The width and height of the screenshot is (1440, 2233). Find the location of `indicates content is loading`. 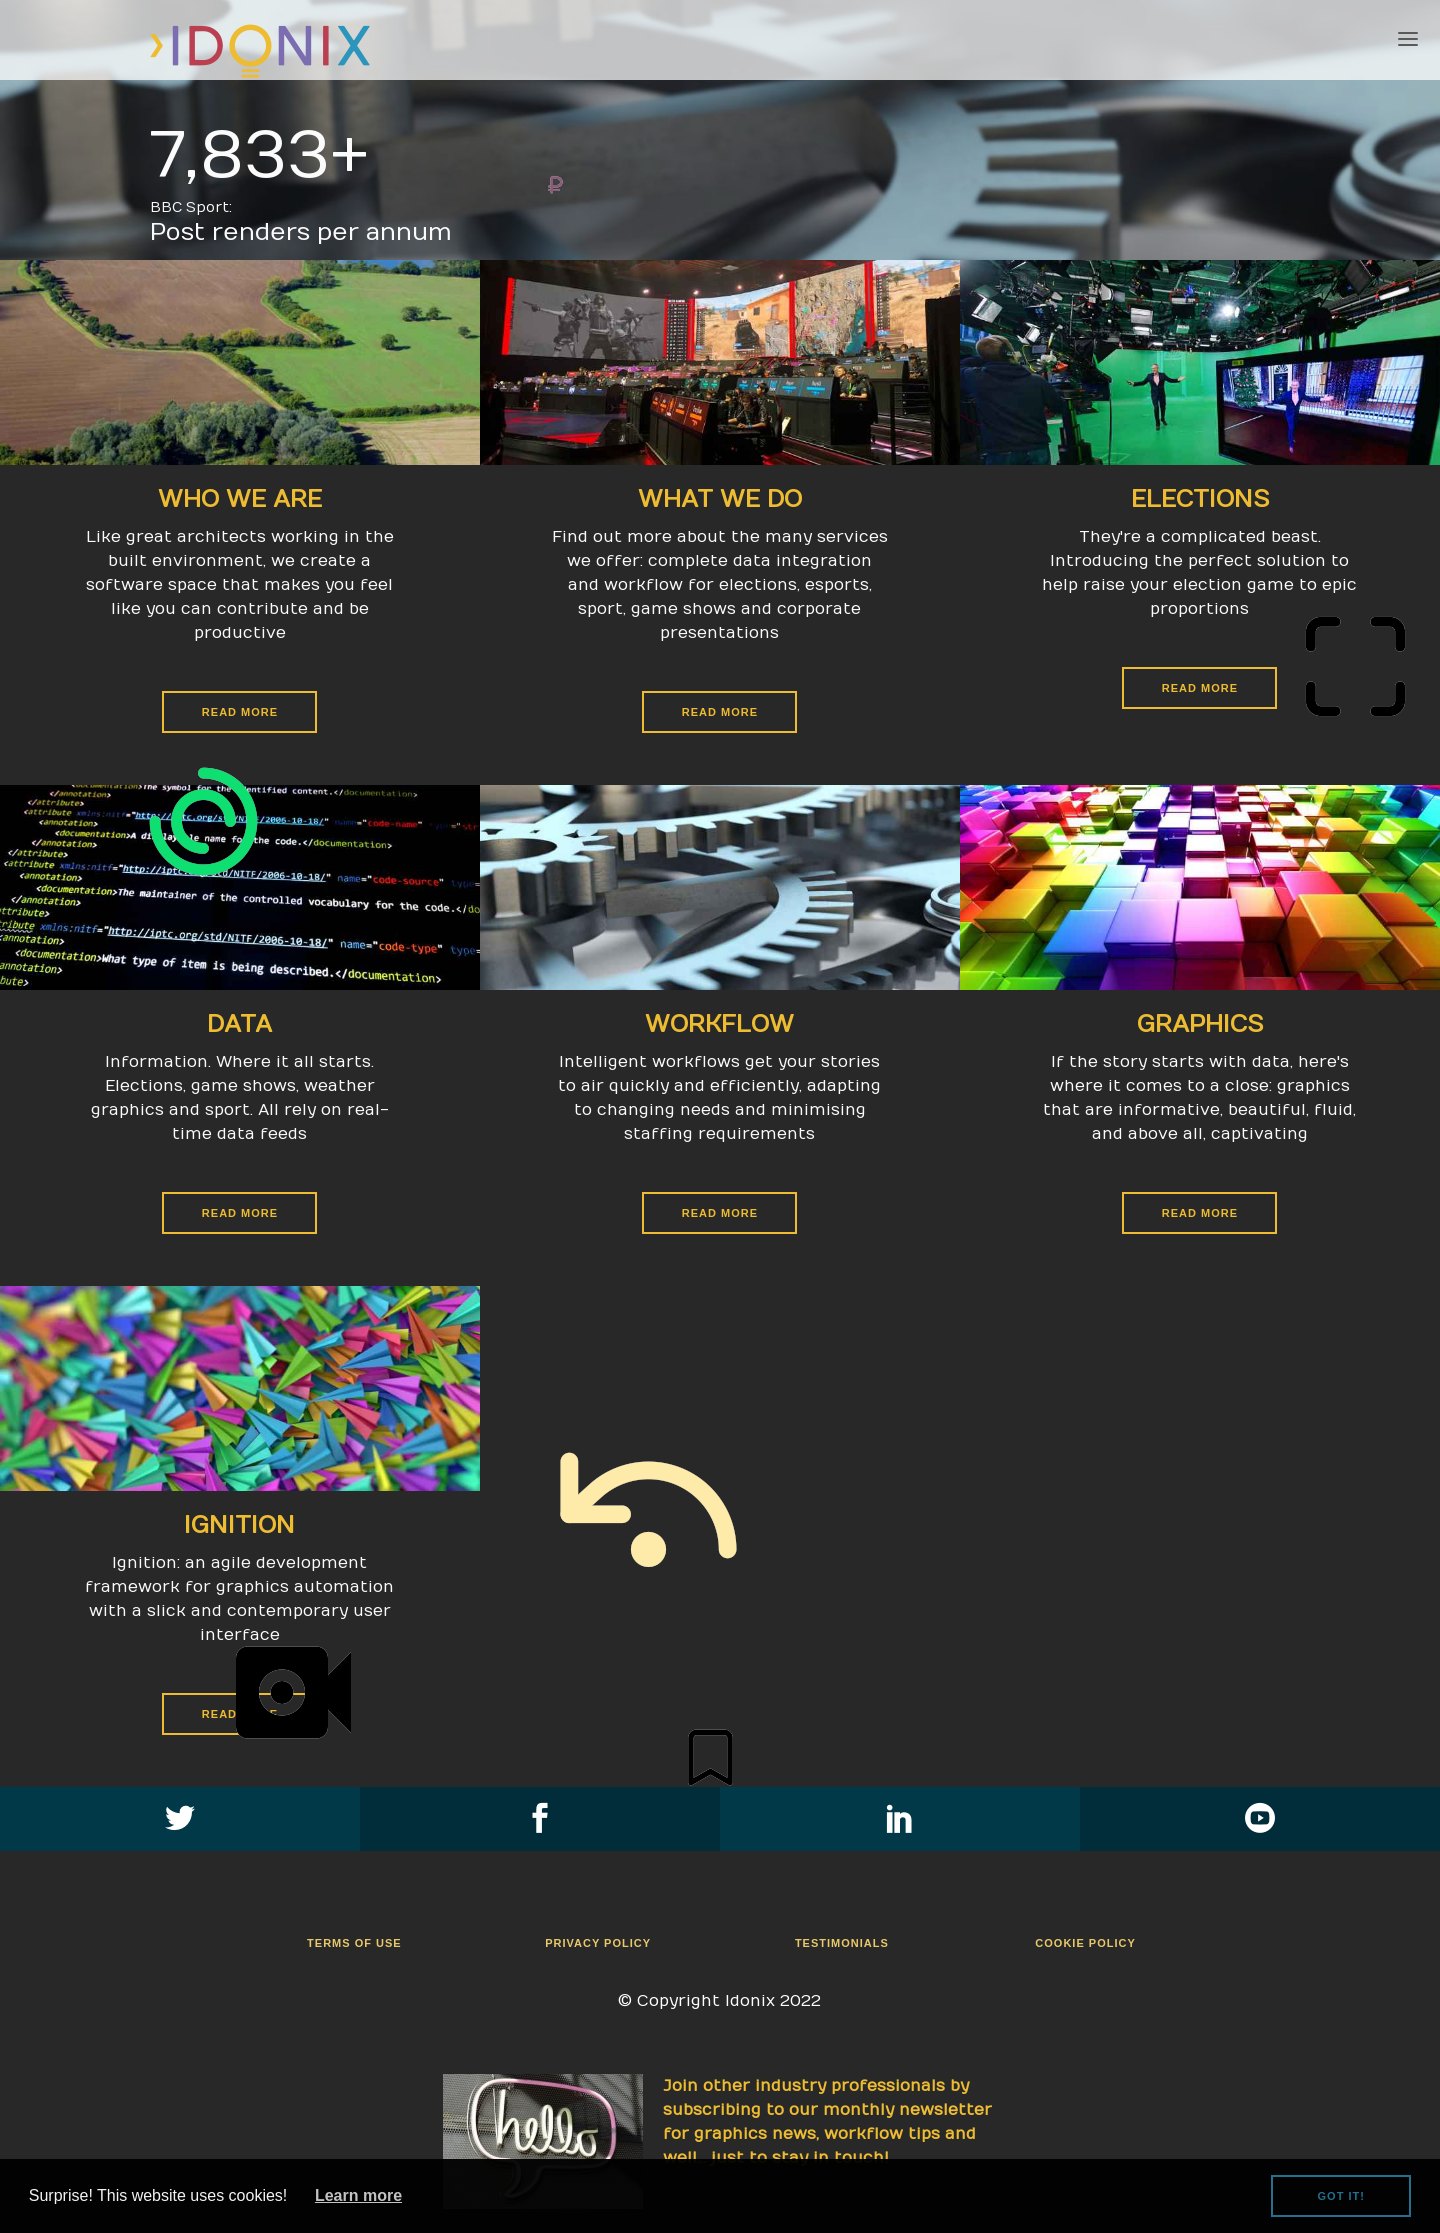

indicates content is loading is located at coordinates (203, 821).